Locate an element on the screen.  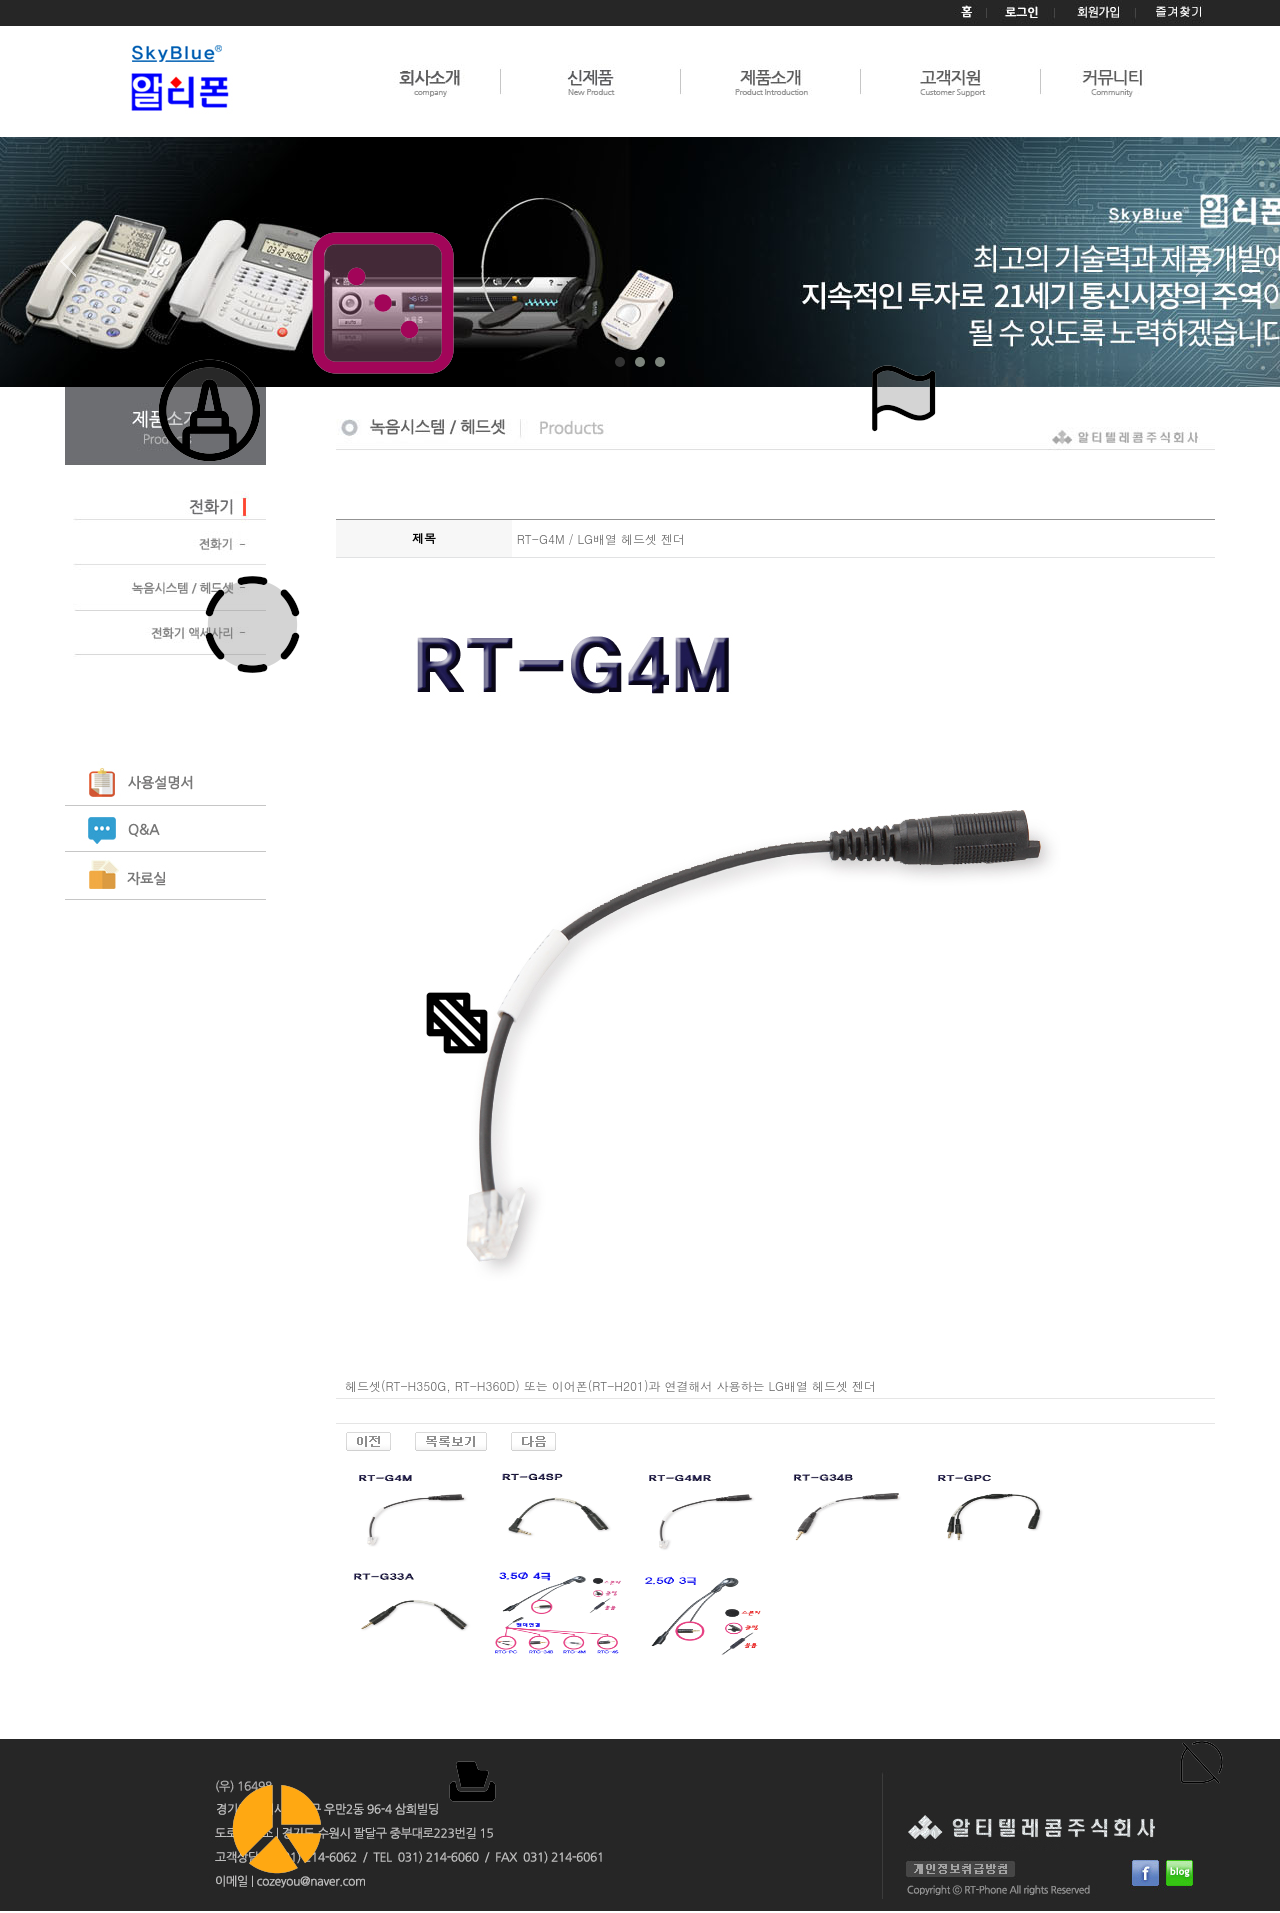
access tissue box or hygiene supplies is located at coordinates (472, 1781).